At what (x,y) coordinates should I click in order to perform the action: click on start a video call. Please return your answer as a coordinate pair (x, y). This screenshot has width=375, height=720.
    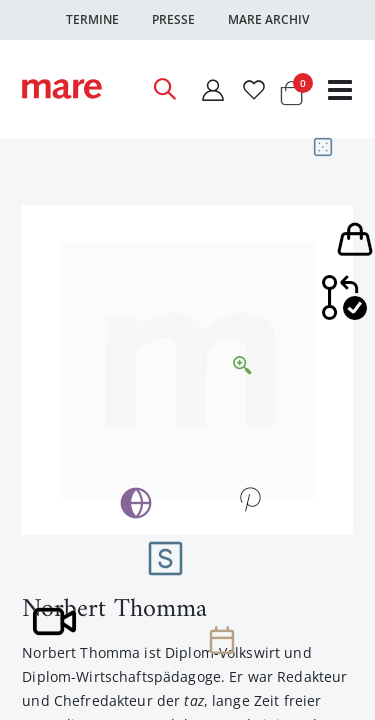
    Looking at the image, I should click on (54, 621).